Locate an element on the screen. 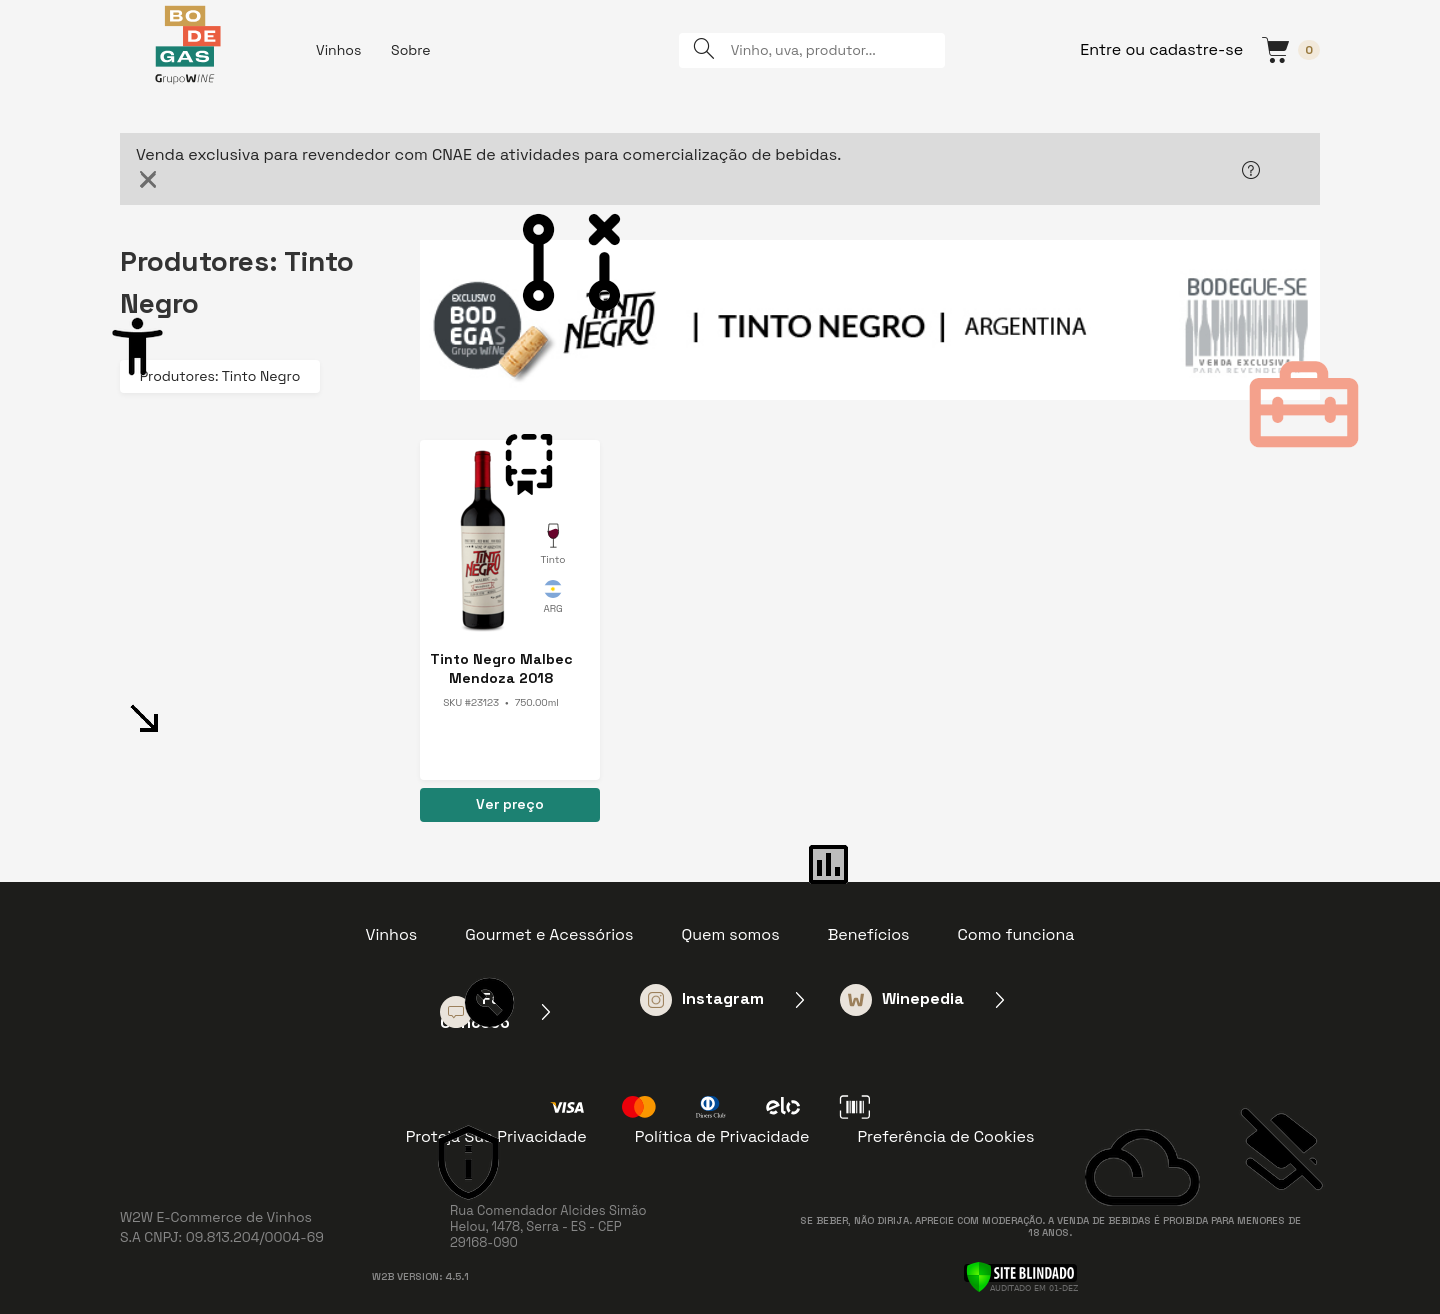  indicates a closed or rejected pull request is located at coordinates (571, 262).